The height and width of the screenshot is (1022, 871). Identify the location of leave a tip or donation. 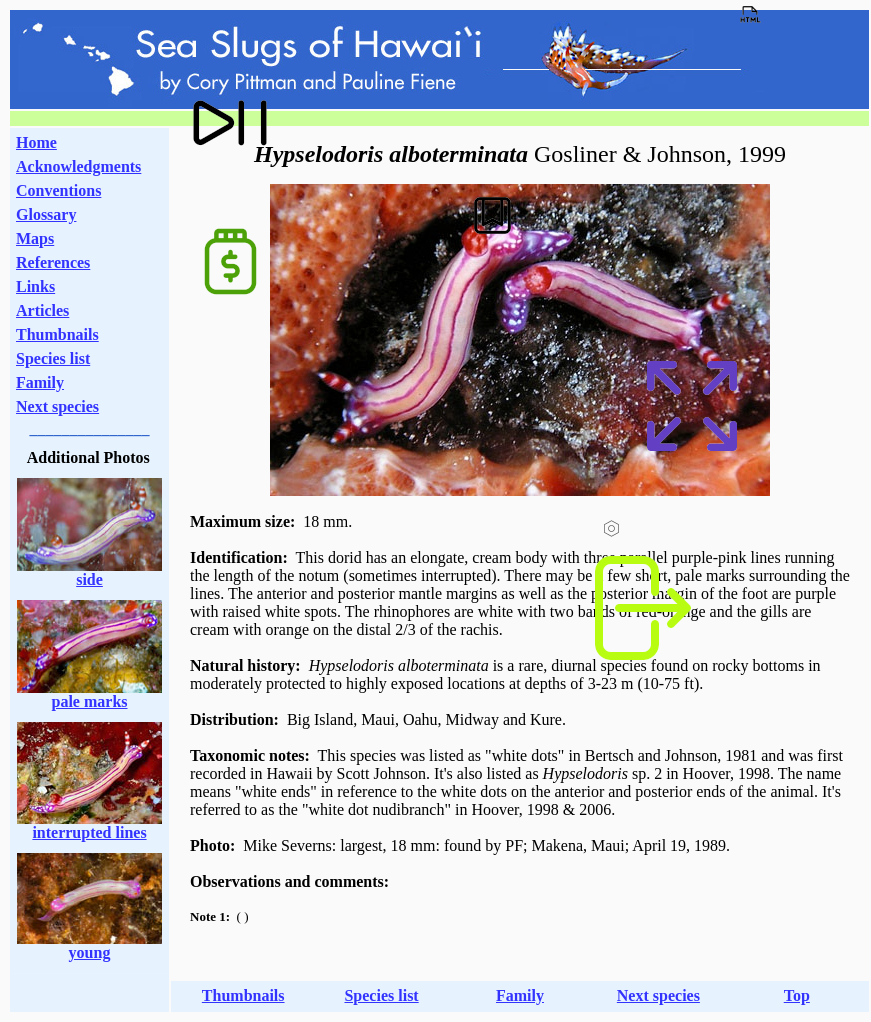
(230, 261).